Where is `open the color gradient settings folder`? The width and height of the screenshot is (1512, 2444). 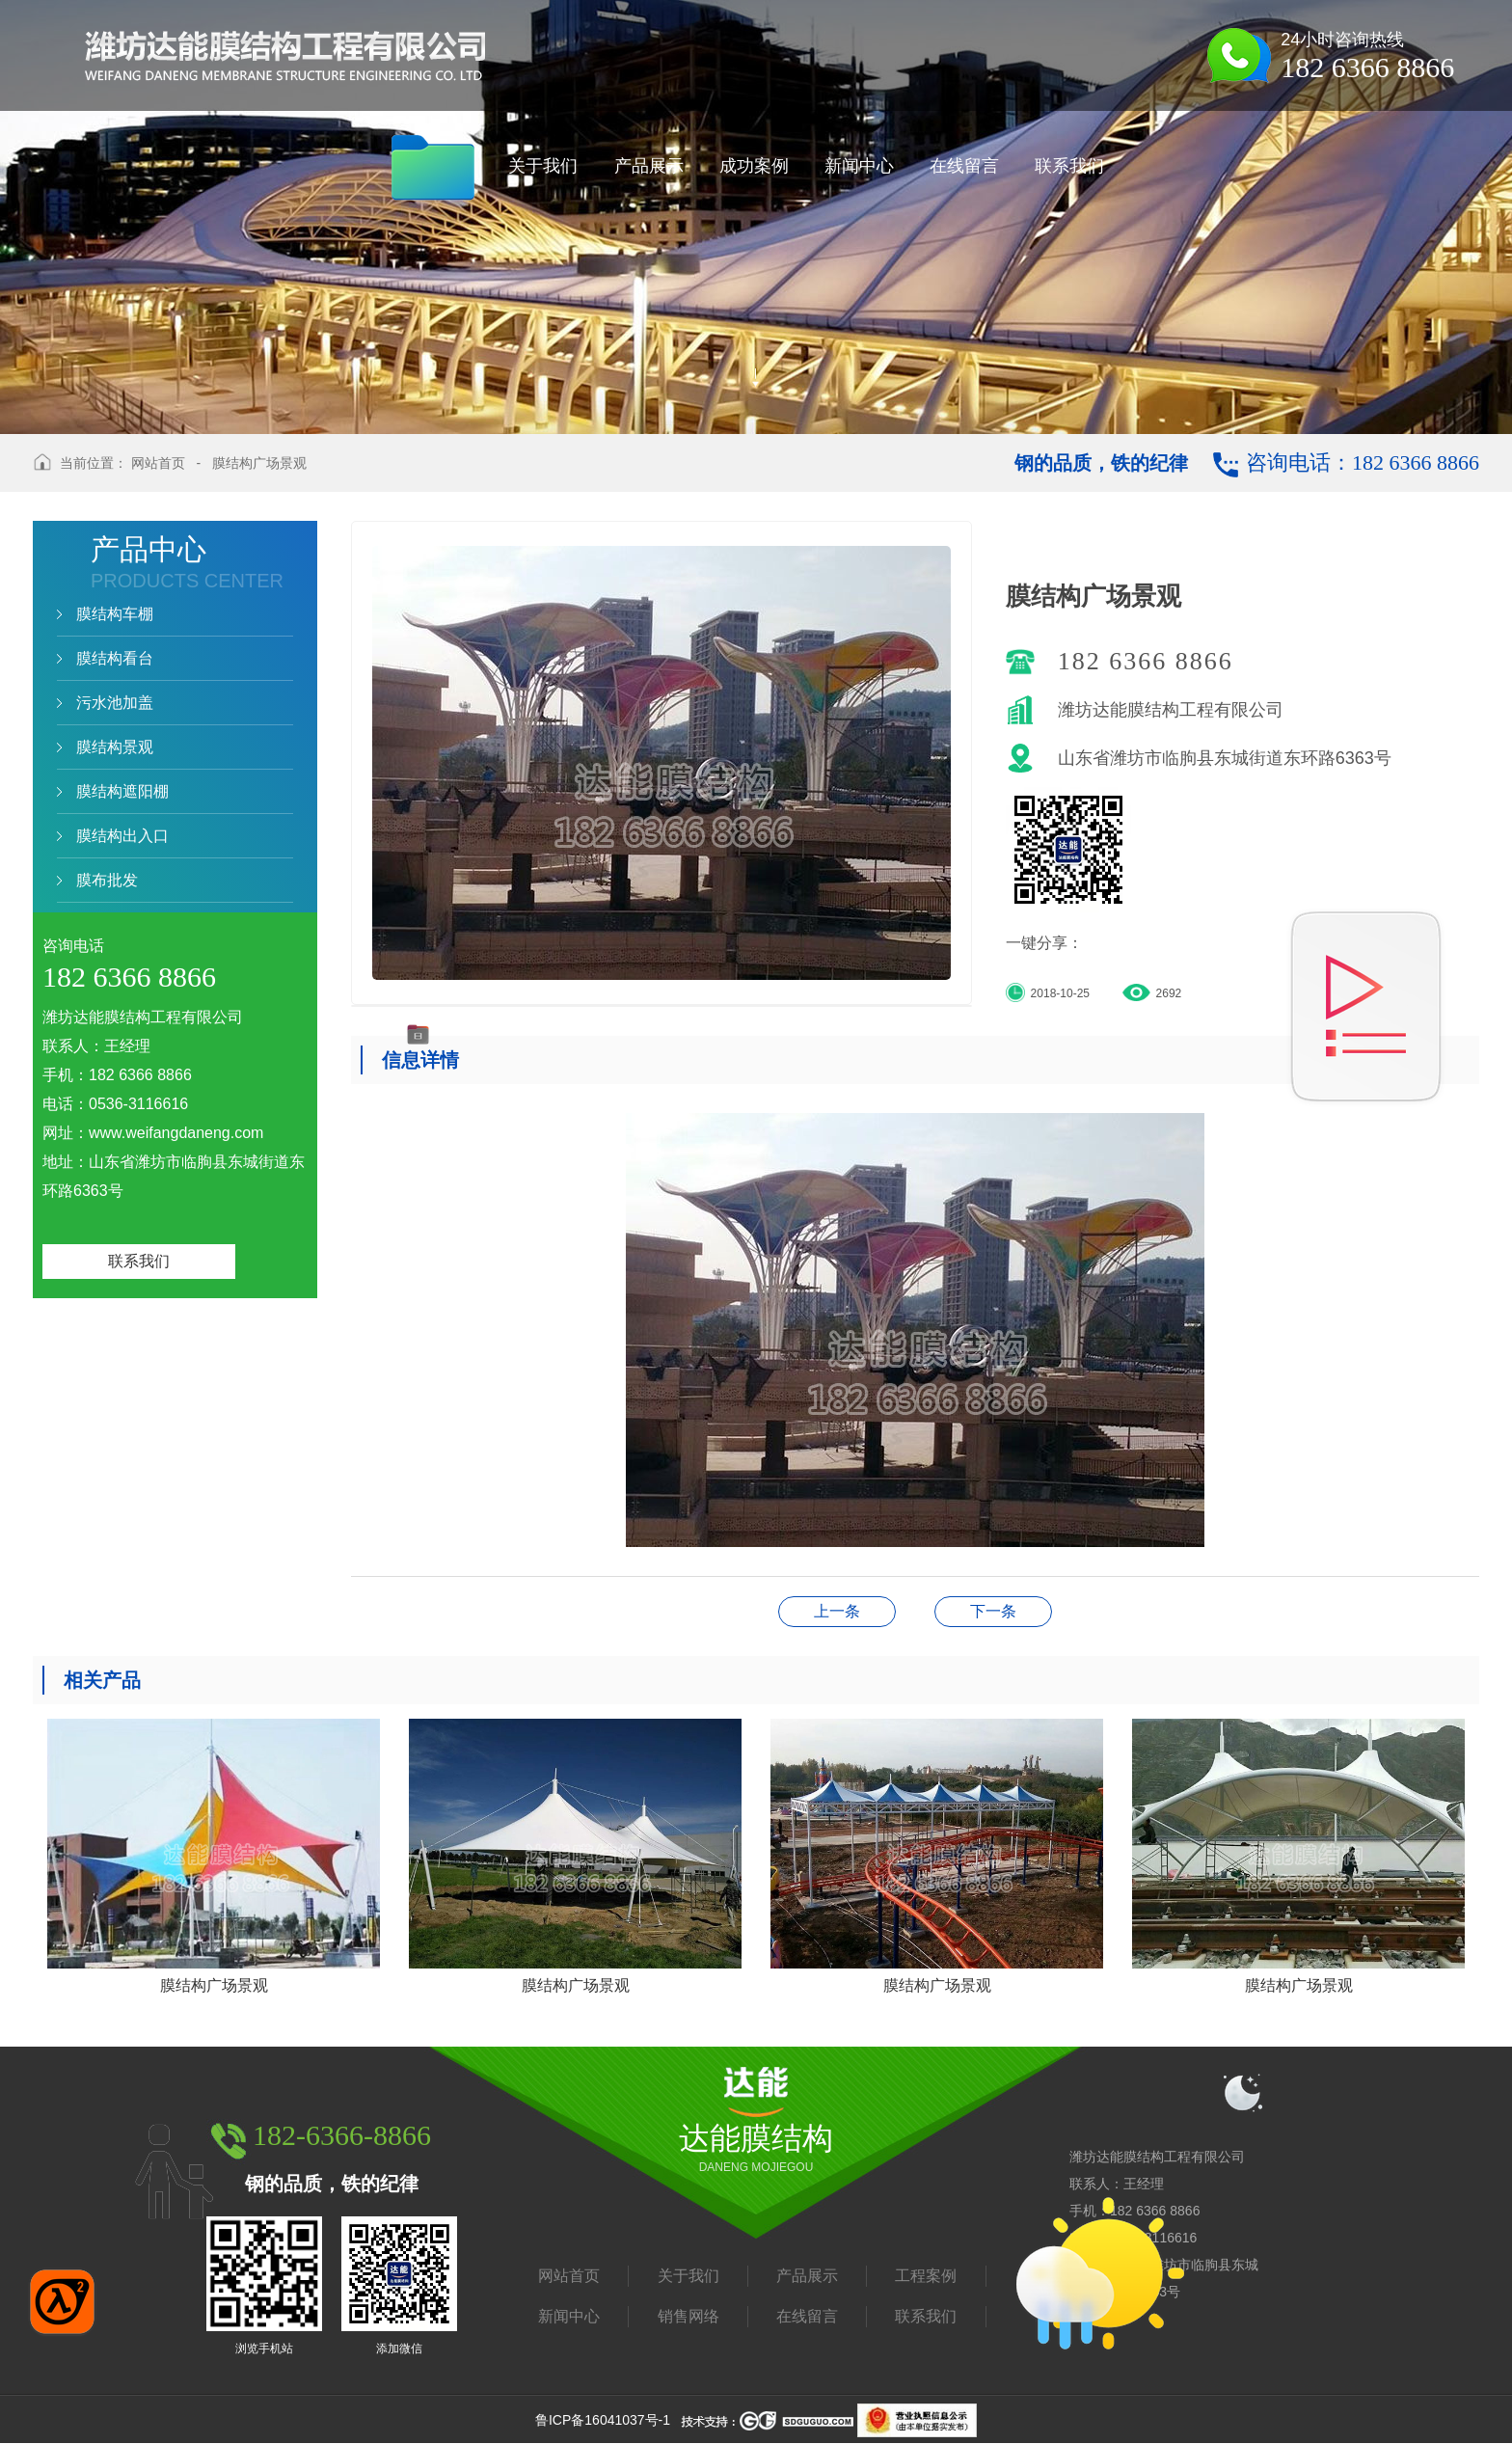 open the color gradient settings folder is located at coordinates (433, 170).